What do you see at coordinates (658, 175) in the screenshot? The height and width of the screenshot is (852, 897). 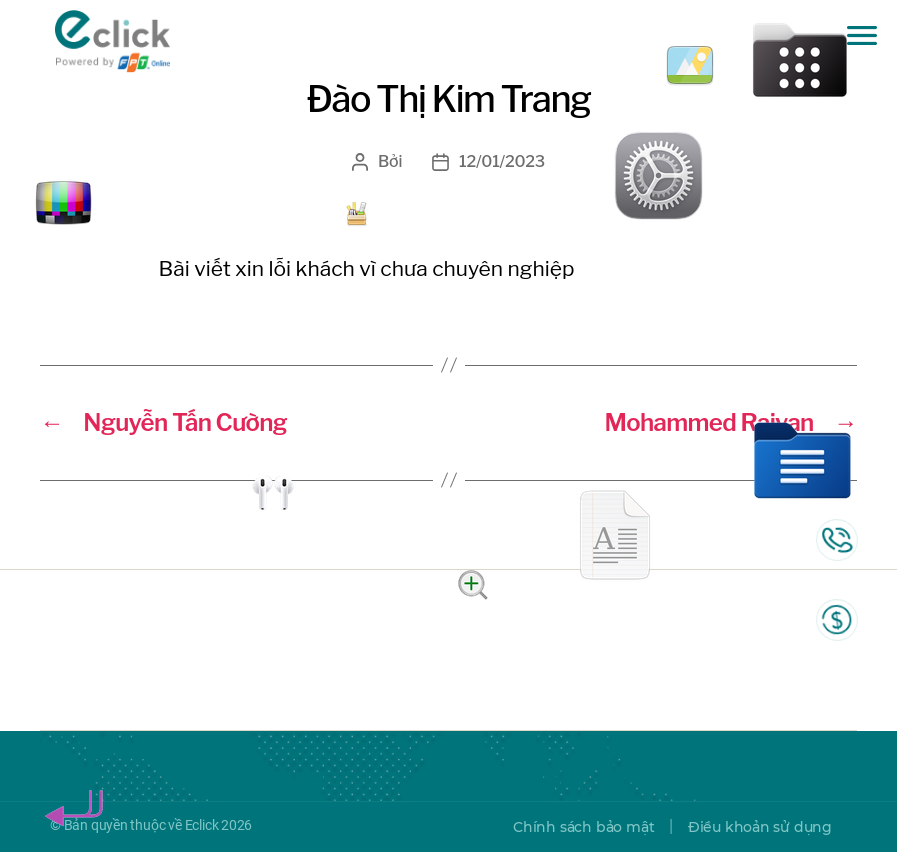 I see `open system settings` at bounding box center [658, 175].